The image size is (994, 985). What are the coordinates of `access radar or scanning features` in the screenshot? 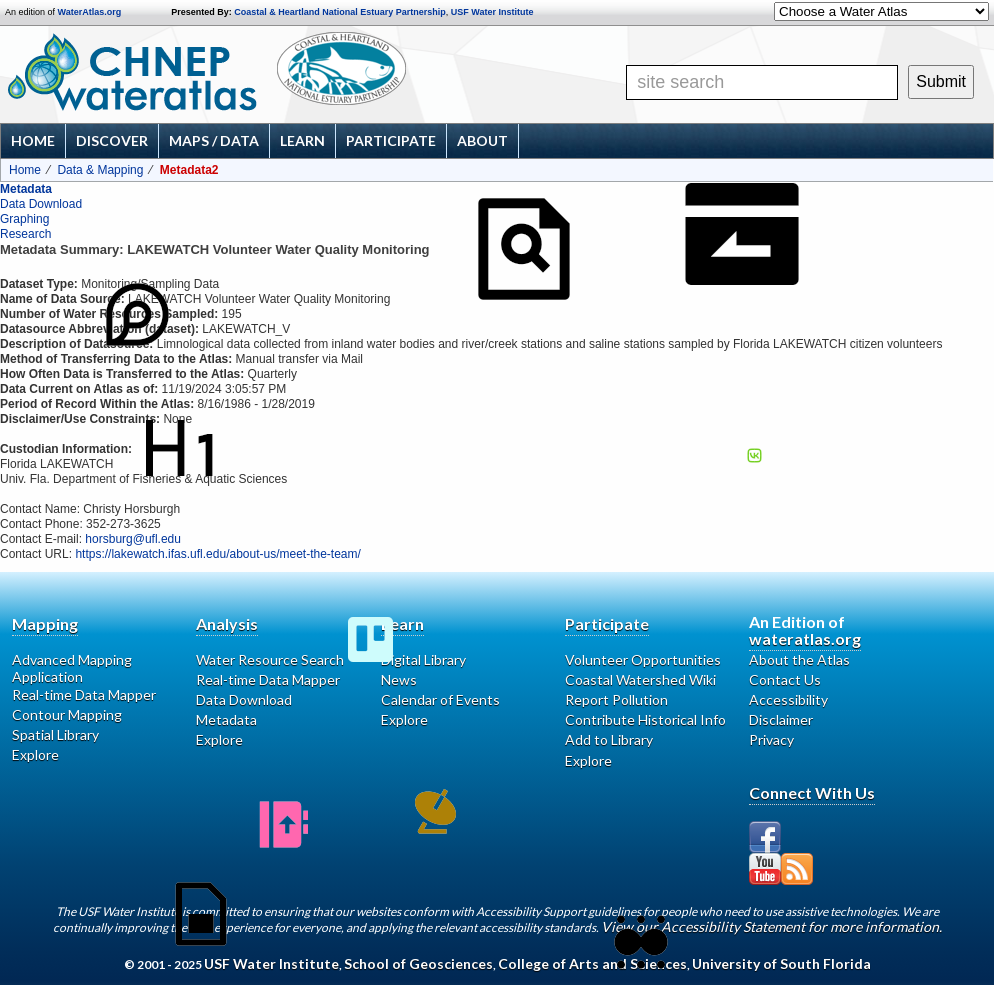 It's located at (435, 811).